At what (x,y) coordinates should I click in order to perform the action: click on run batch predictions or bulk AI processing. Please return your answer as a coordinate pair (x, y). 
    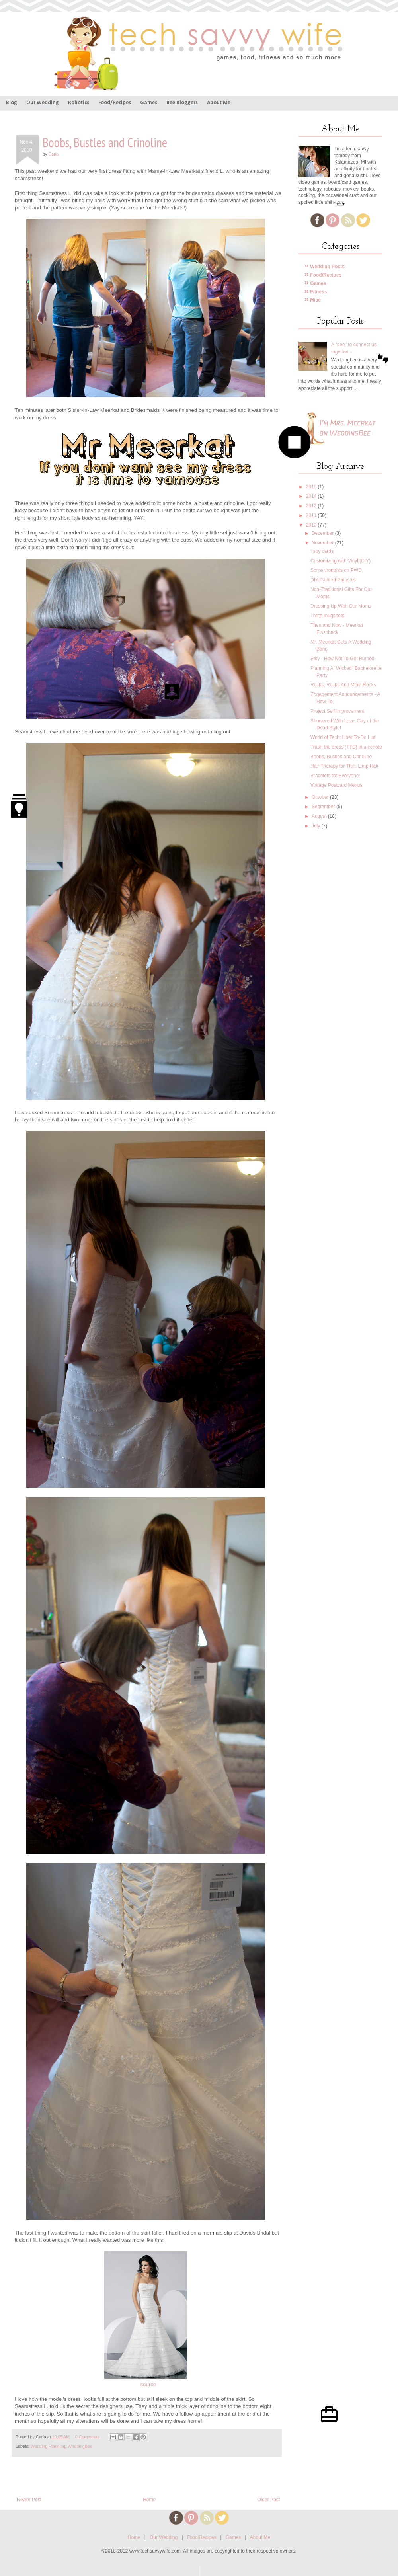
    Looking at the image, I should click on (19, 806).